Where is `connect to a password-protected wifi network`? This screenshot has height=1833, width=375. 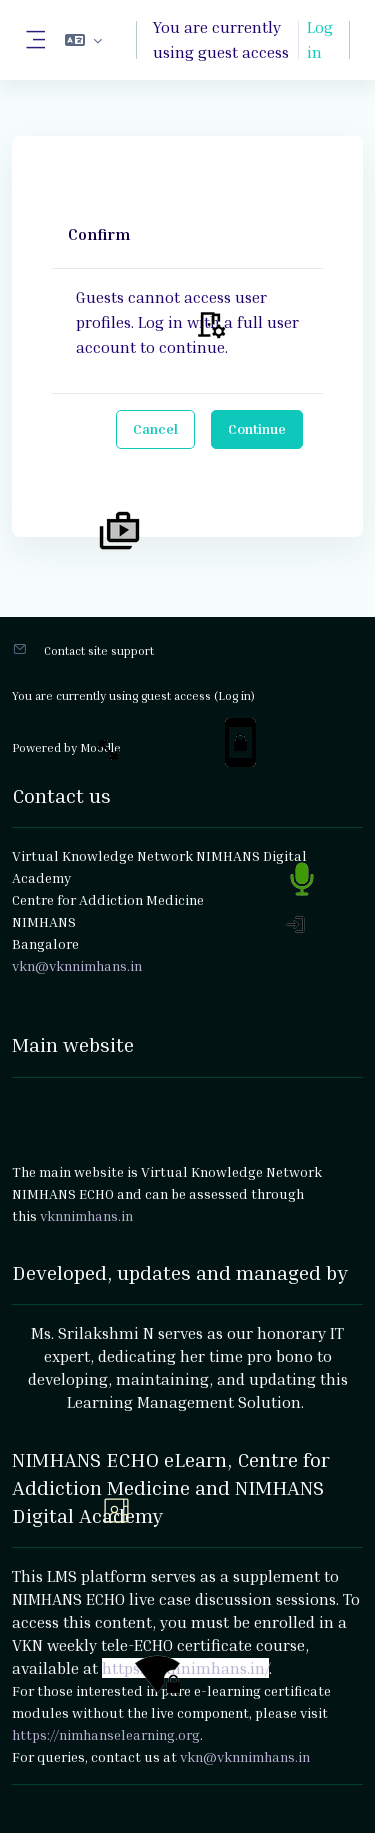 connect to a password-protected wifi network is located at coordinates (157, 1674).